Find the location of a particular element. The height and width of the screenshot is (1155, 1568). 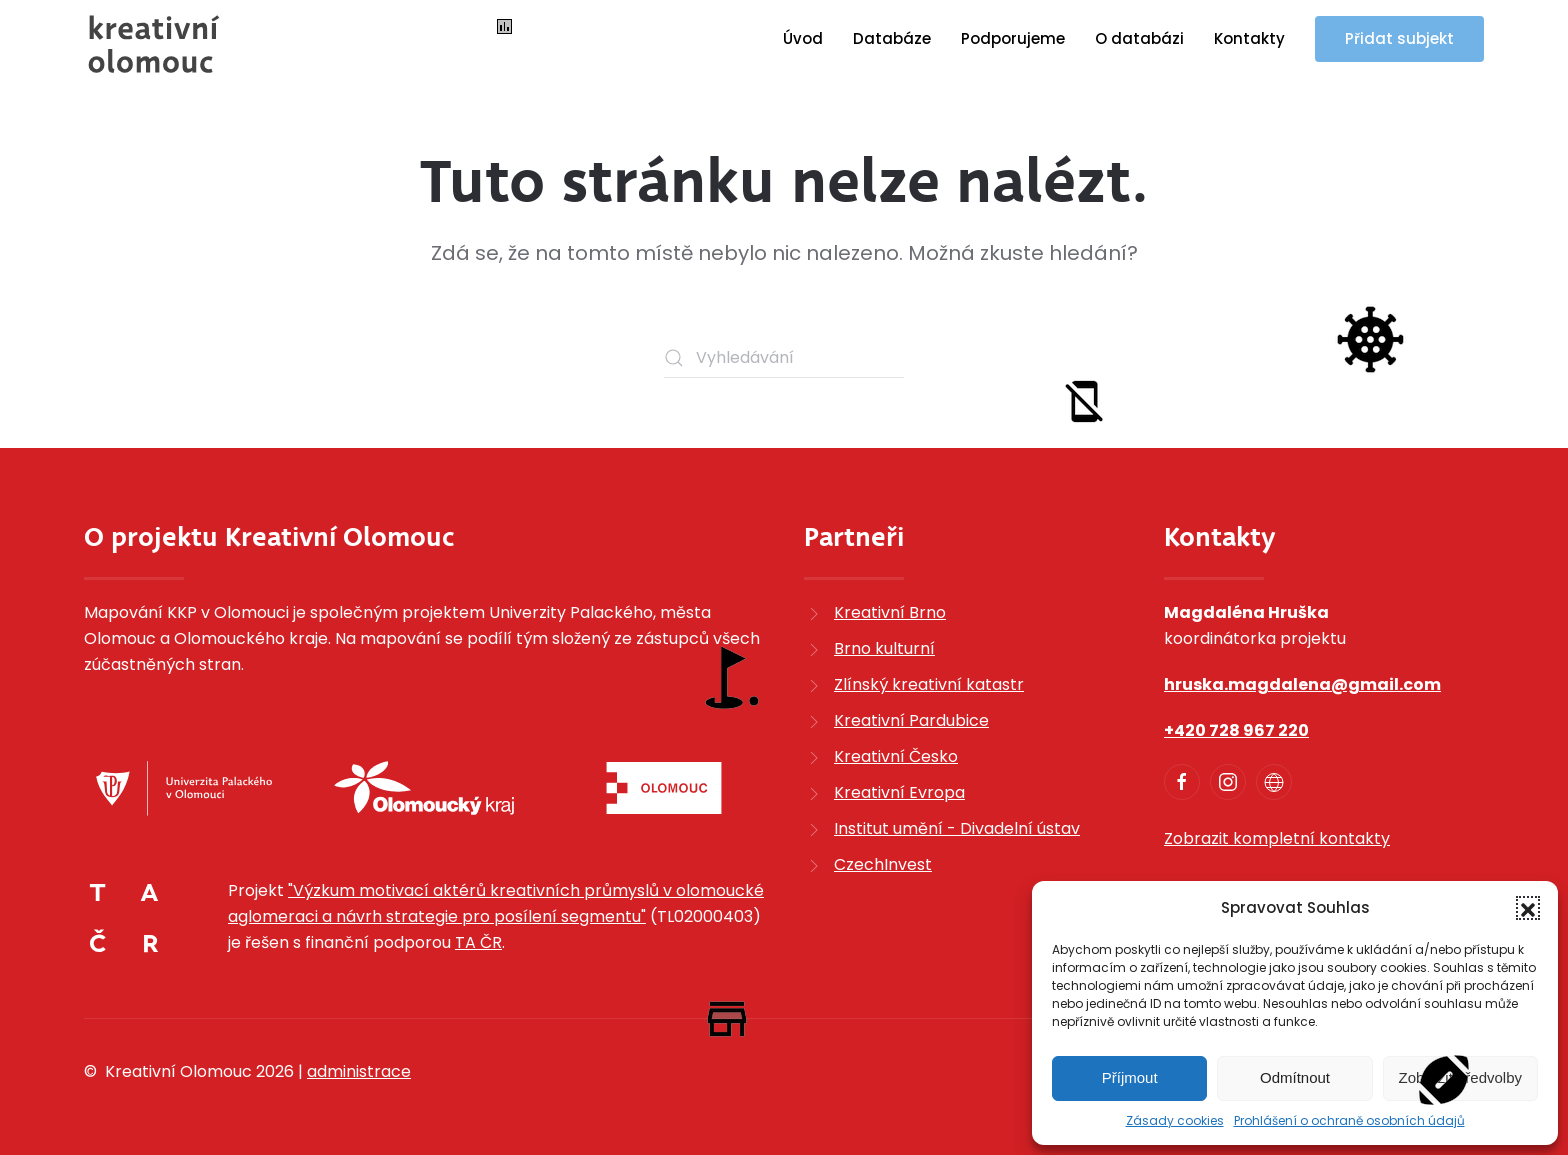

view covid-19 health information is located at coordinates (1370, 339).